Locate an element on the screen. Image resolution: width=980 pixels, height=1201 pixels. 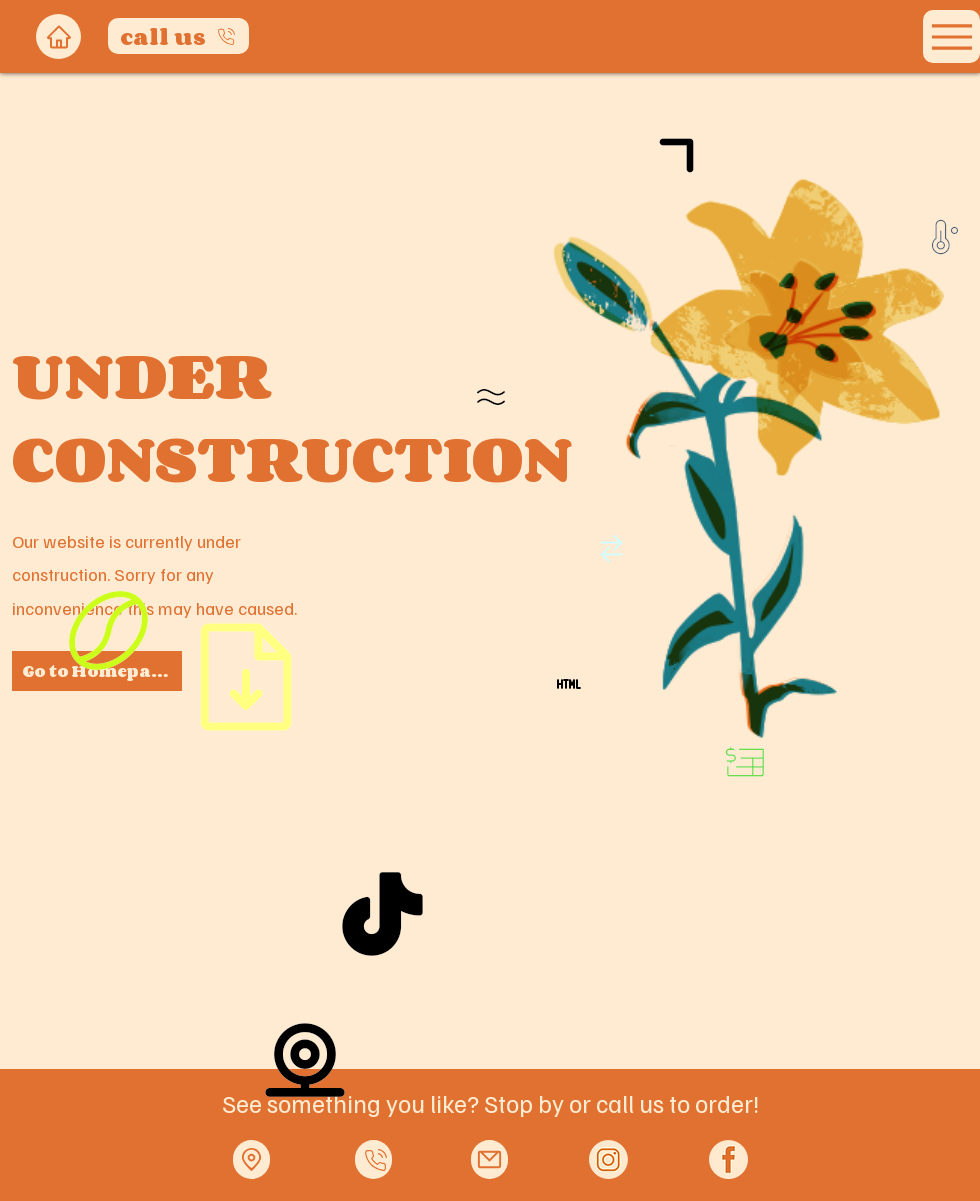
indicates approximate or estimated value is located at coordinates (491, 397).